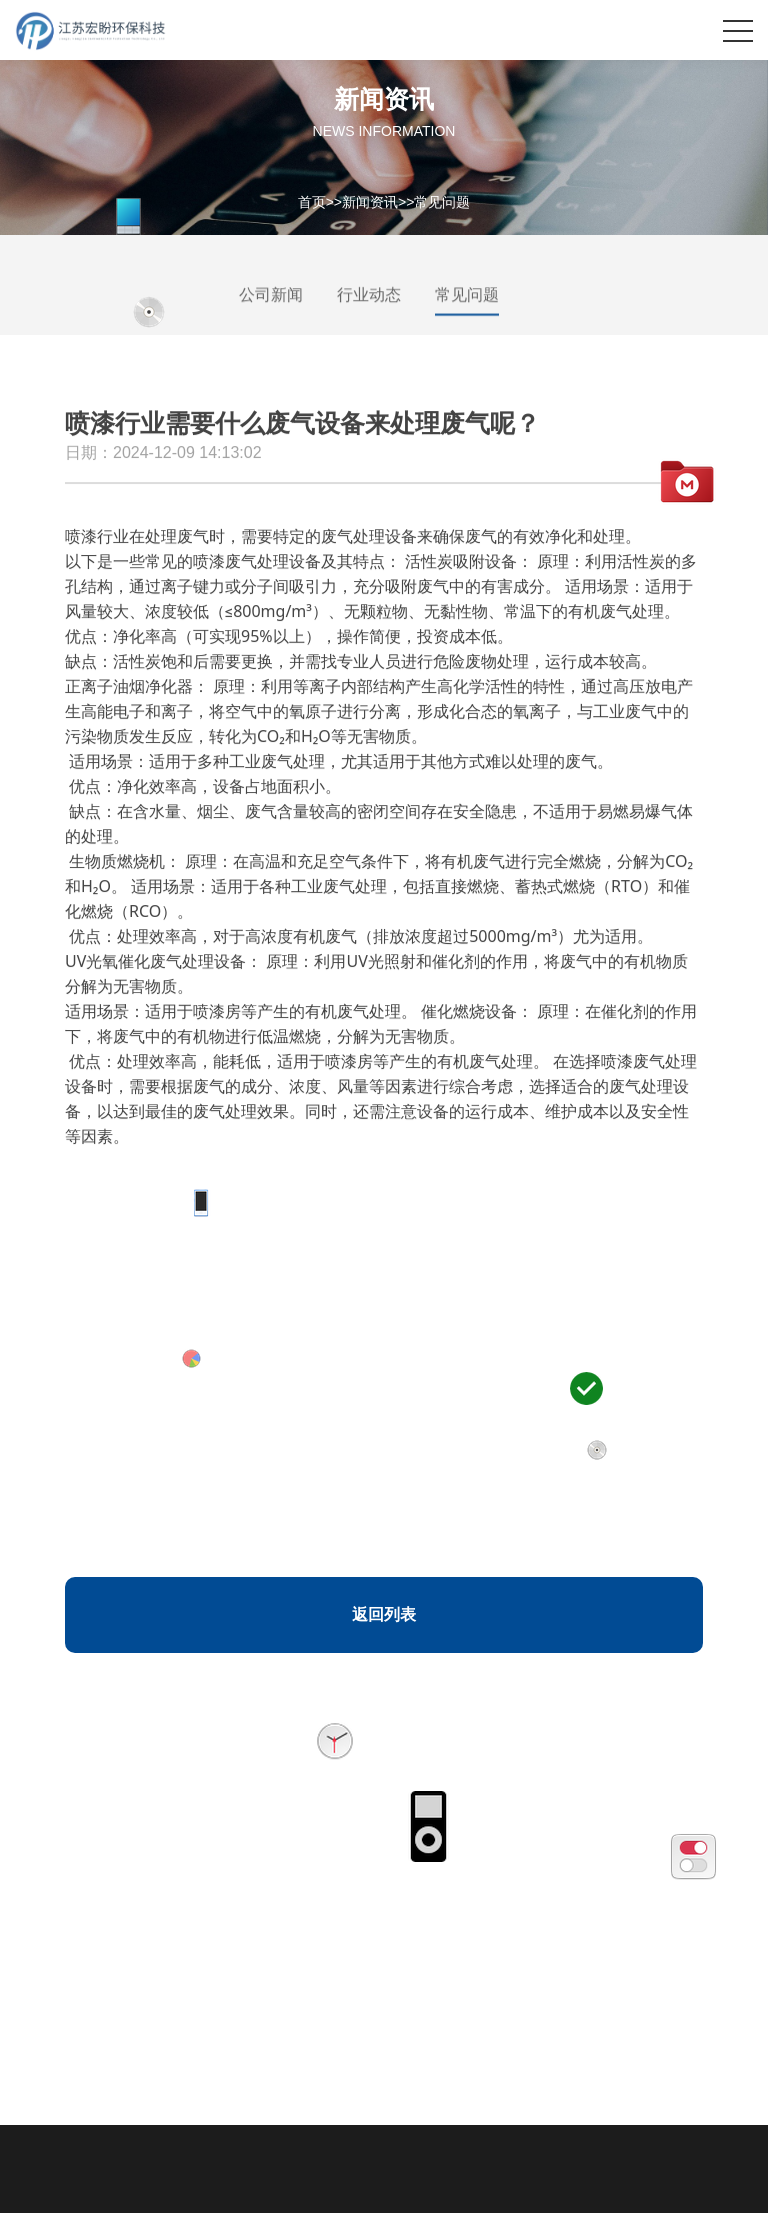 The image size is (768, 2213). What do you see at coordinates (128, 216) in the screenshot?
I see `access mobile device settings` at bounding box center [128, 216].